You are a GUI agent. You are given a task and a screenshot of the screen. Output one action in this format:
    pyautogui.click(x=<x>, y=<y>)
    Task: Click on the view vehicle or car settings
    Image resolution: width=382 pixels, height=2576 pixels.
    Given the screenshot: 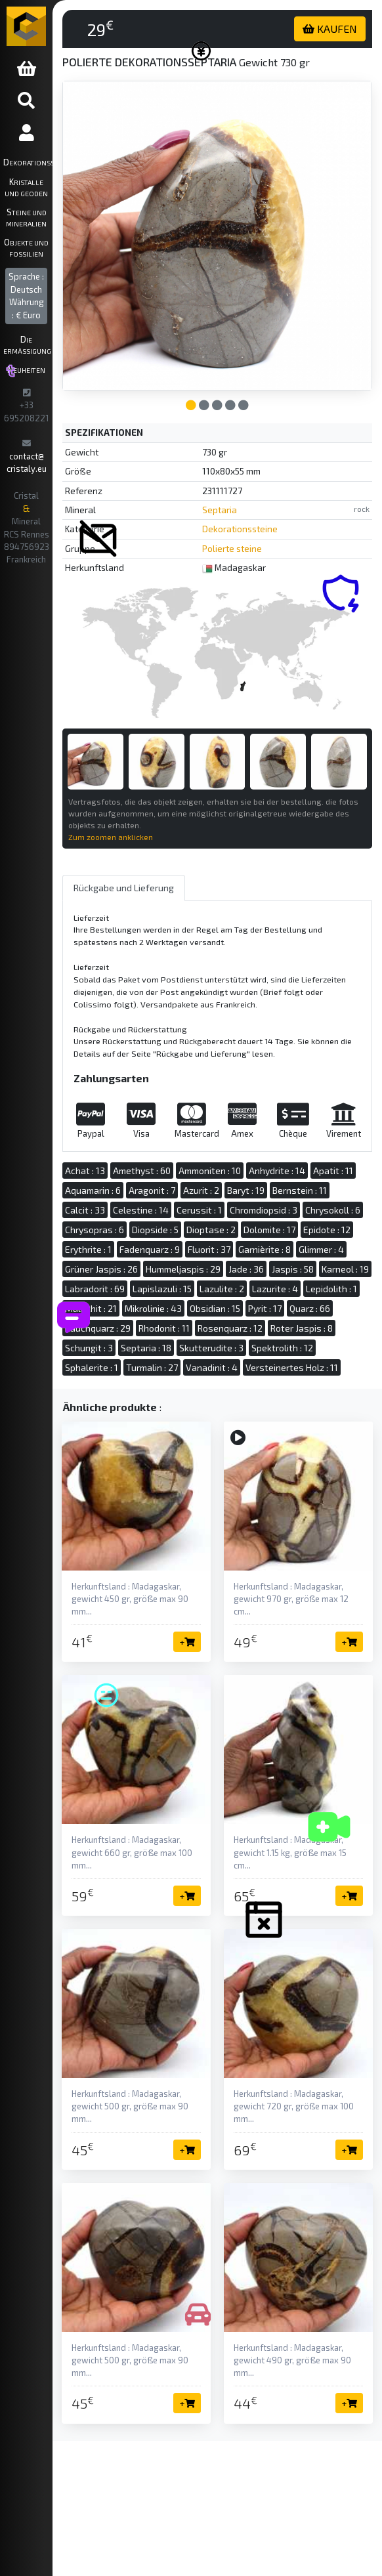 What is the action you would take?
    pyautogui.click(x=198, y=2314)
    